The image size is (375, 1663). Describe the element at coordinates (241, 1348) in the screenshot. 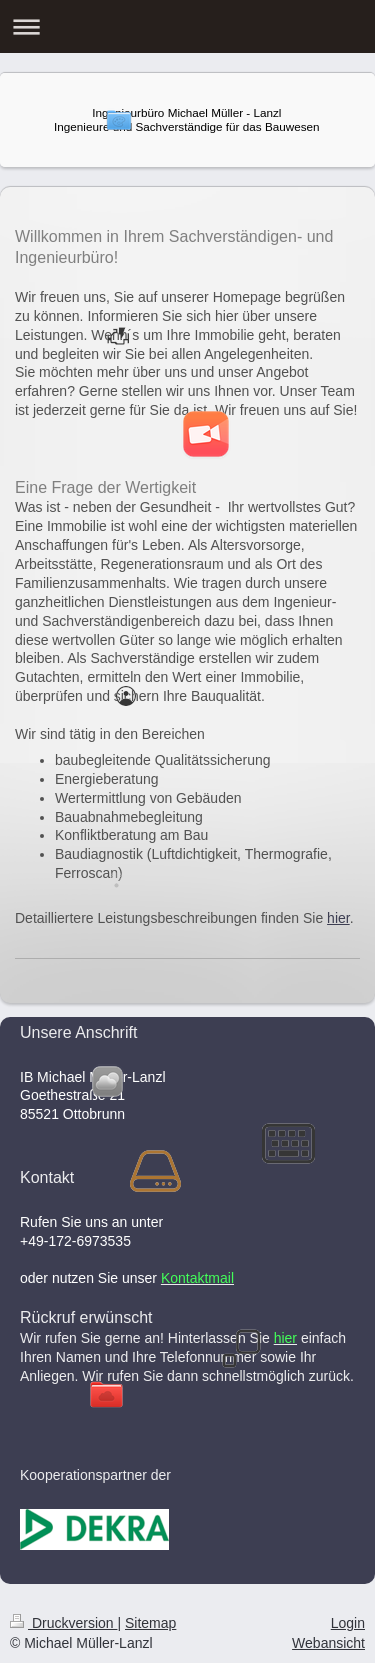

I see `access connected or mounted external drives` at that location.